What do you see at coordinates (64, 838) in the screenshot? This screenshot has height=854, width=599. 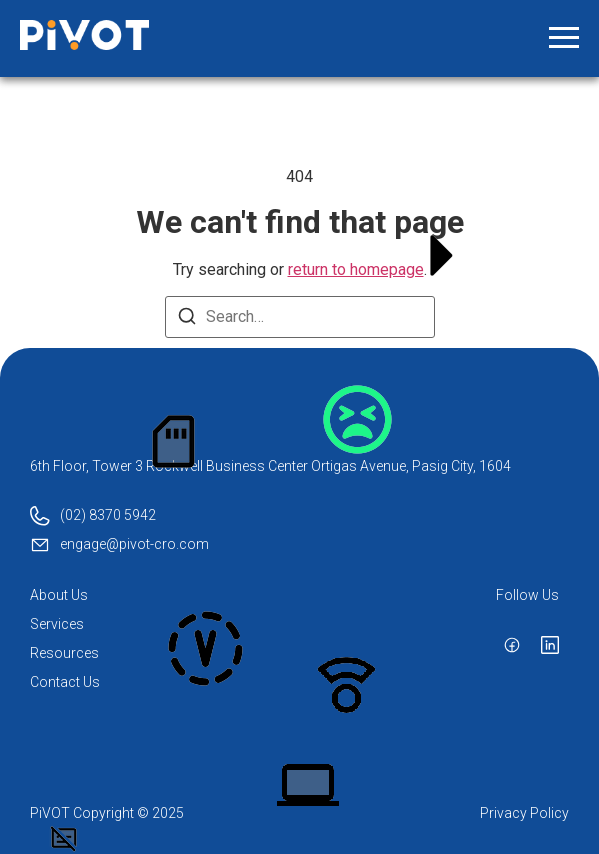 I see `turn off subtitles or closed captions` at bounding box center [64, 838].